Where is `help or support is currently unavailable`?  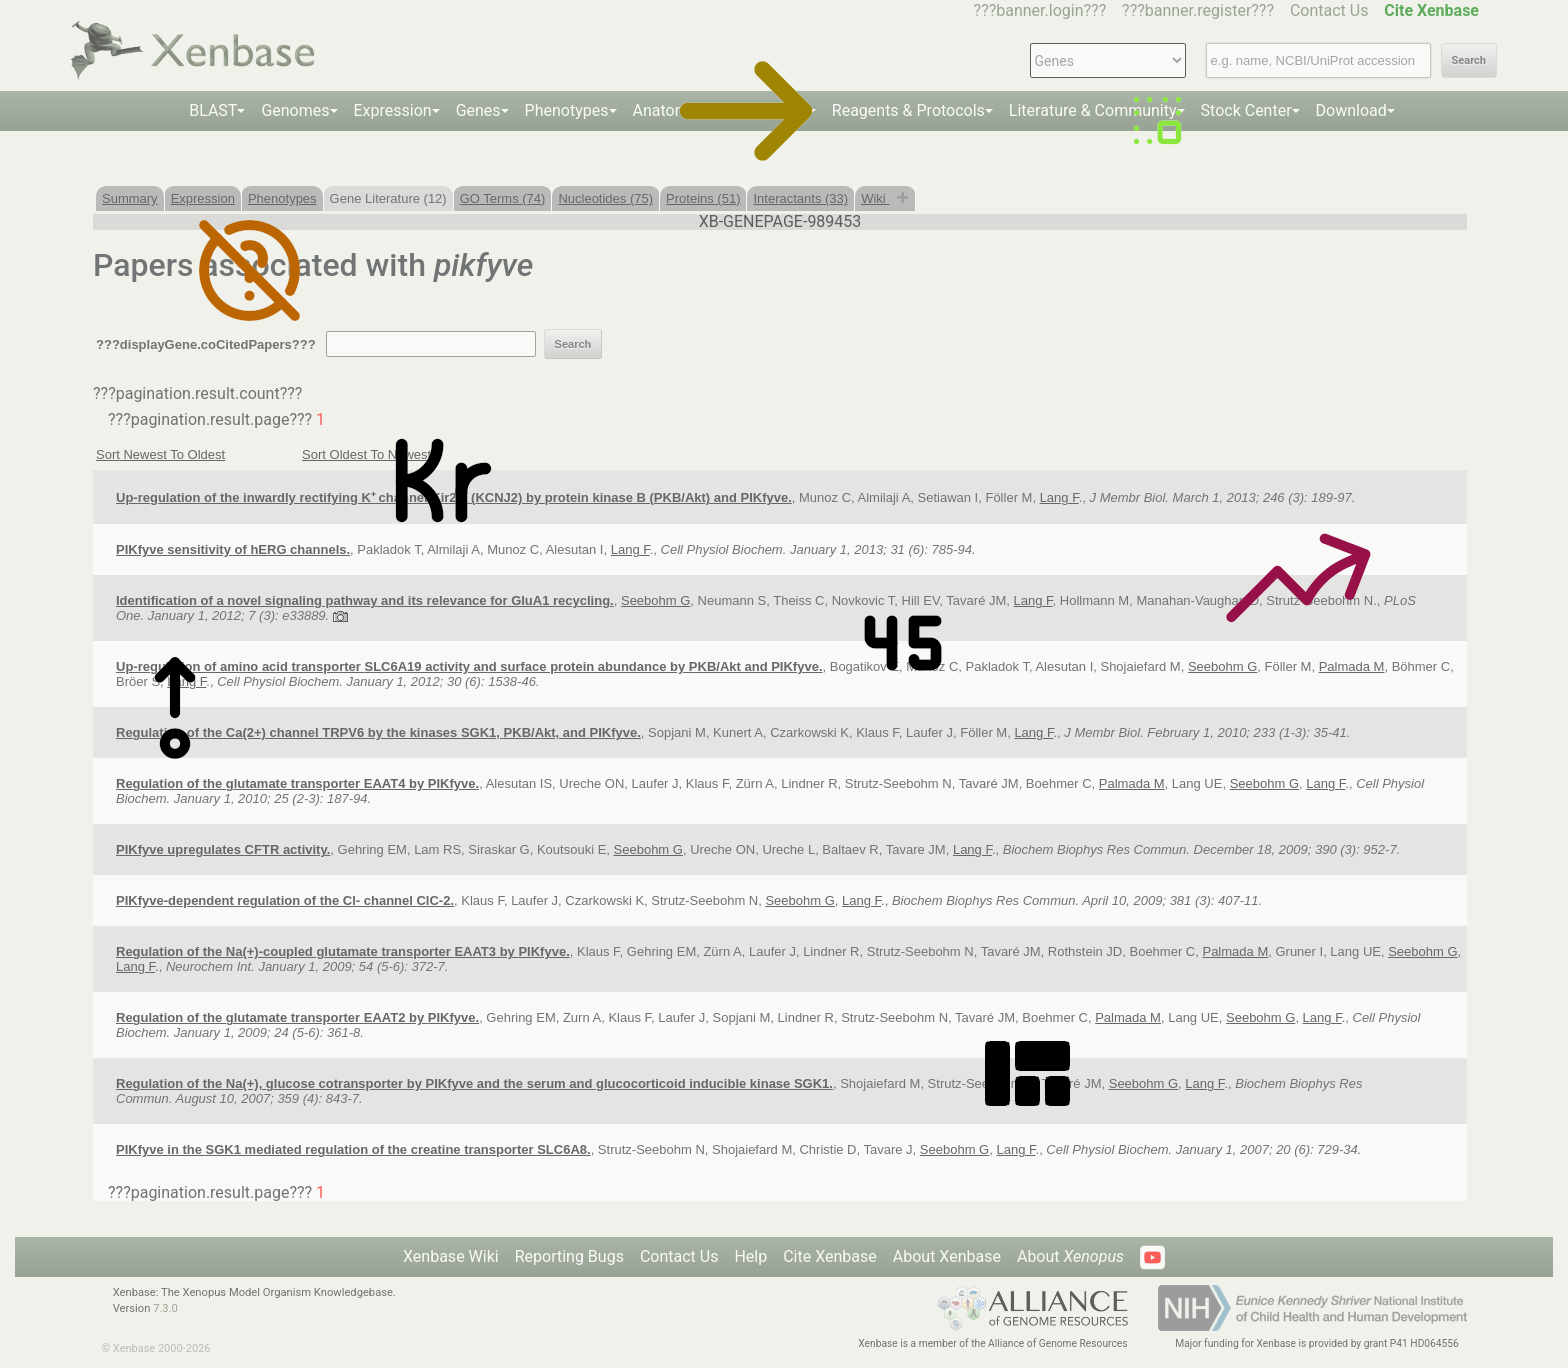 help or support is currently unavailable is located at coordinates (249, 270).